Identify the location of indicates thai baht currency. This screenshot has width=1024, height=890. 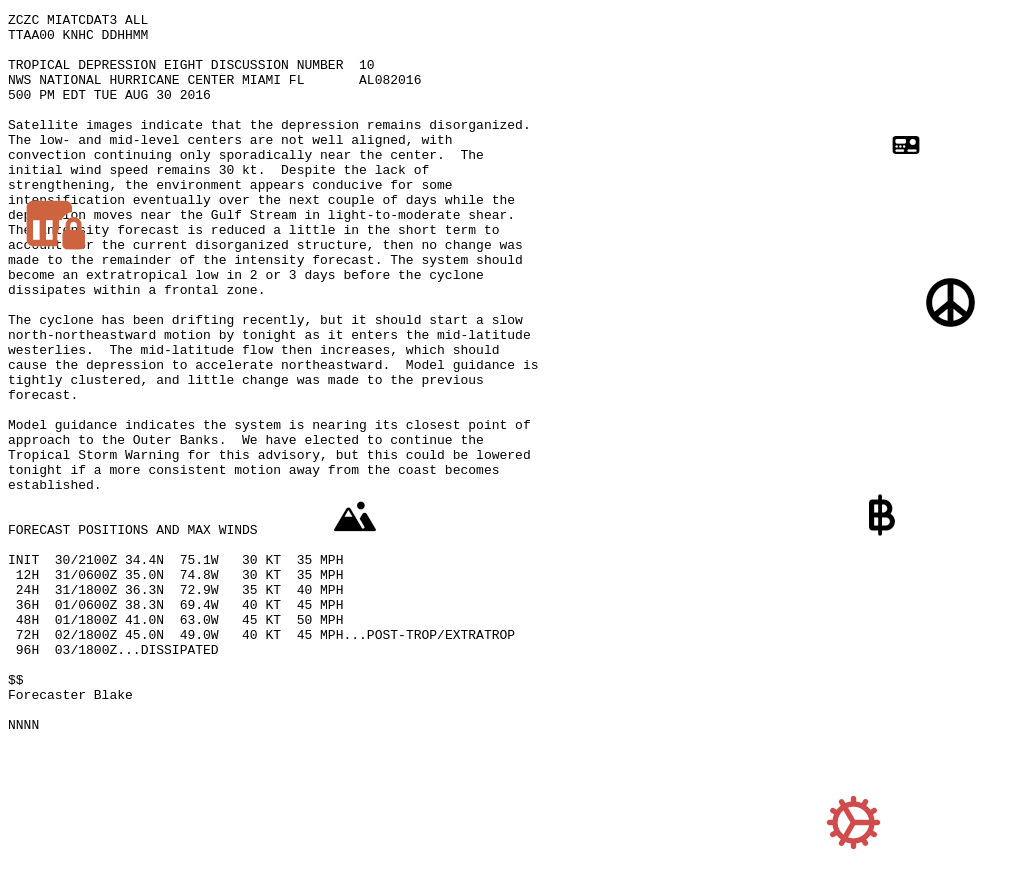
(882, 515).